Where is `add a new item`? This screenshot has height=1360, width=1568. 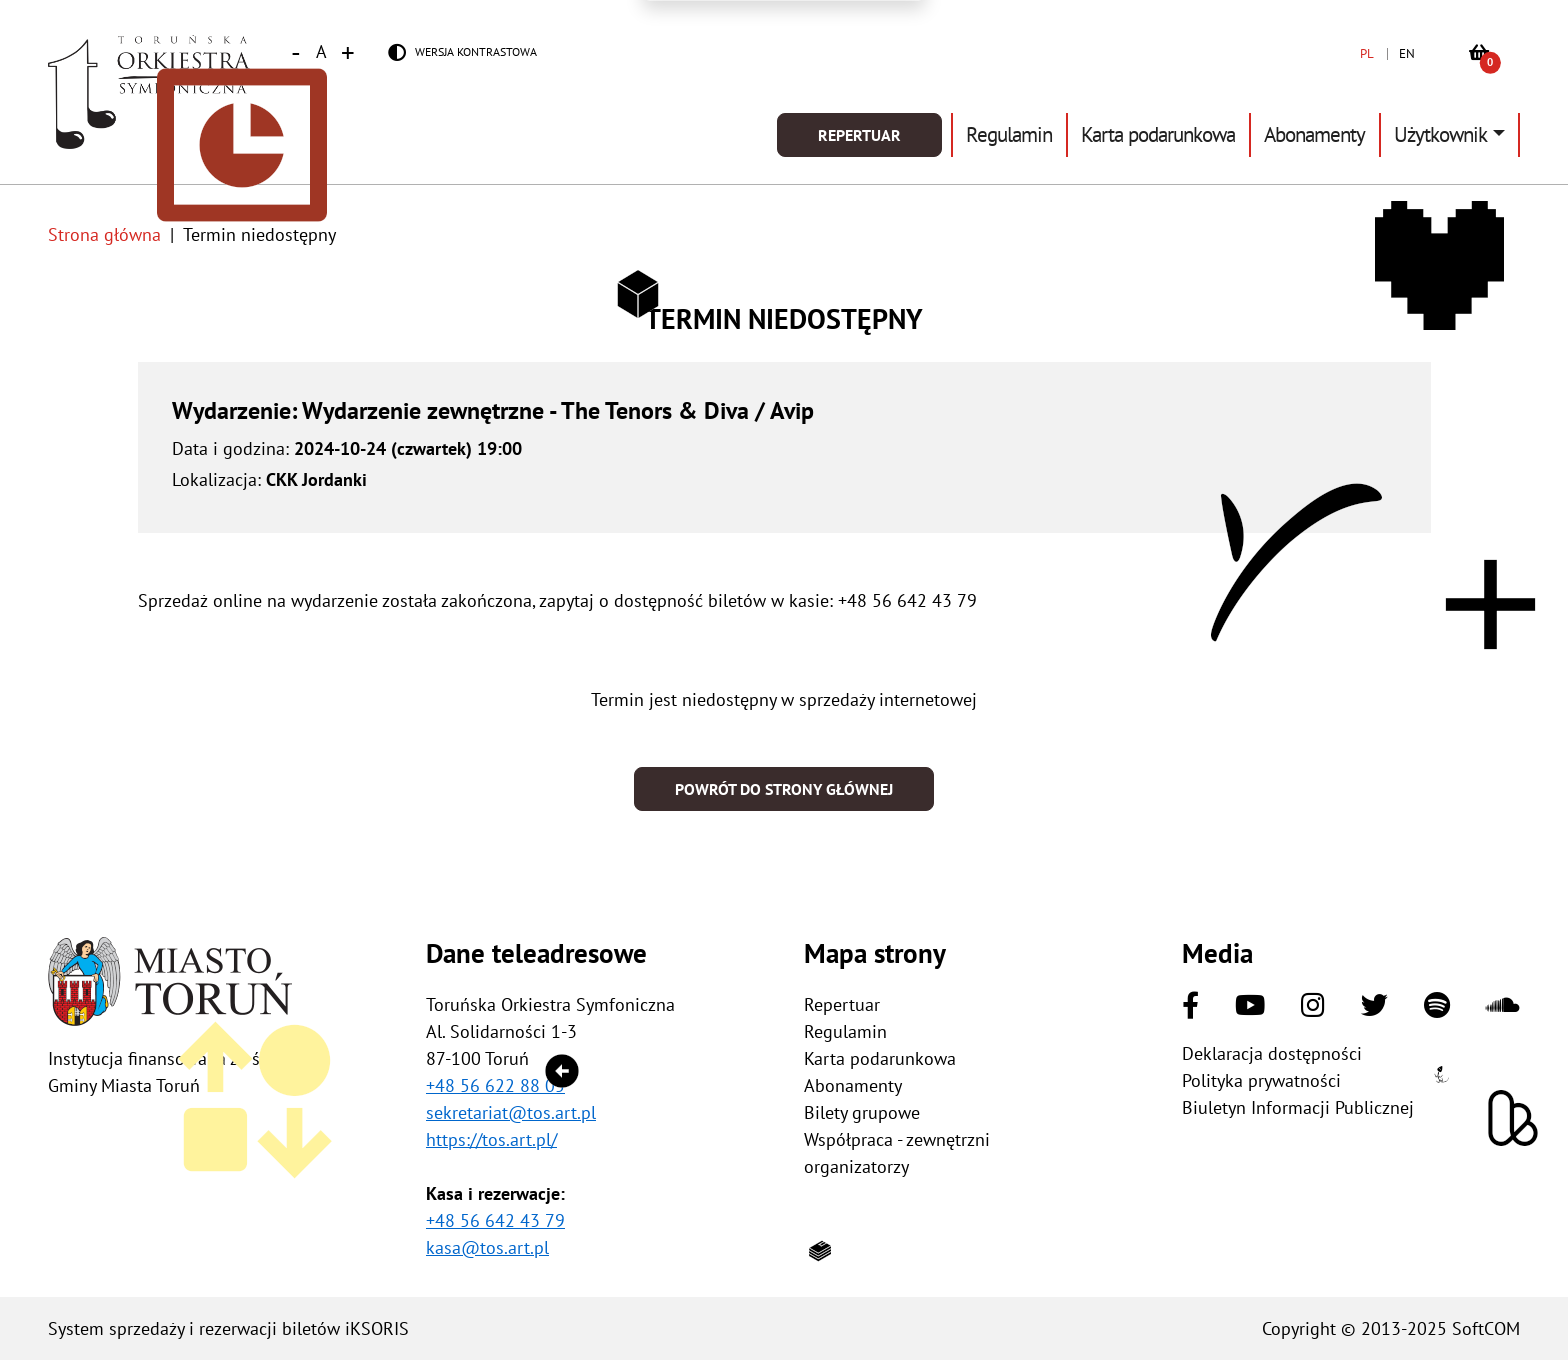
add a new item is located at coordinates (1490, 604).